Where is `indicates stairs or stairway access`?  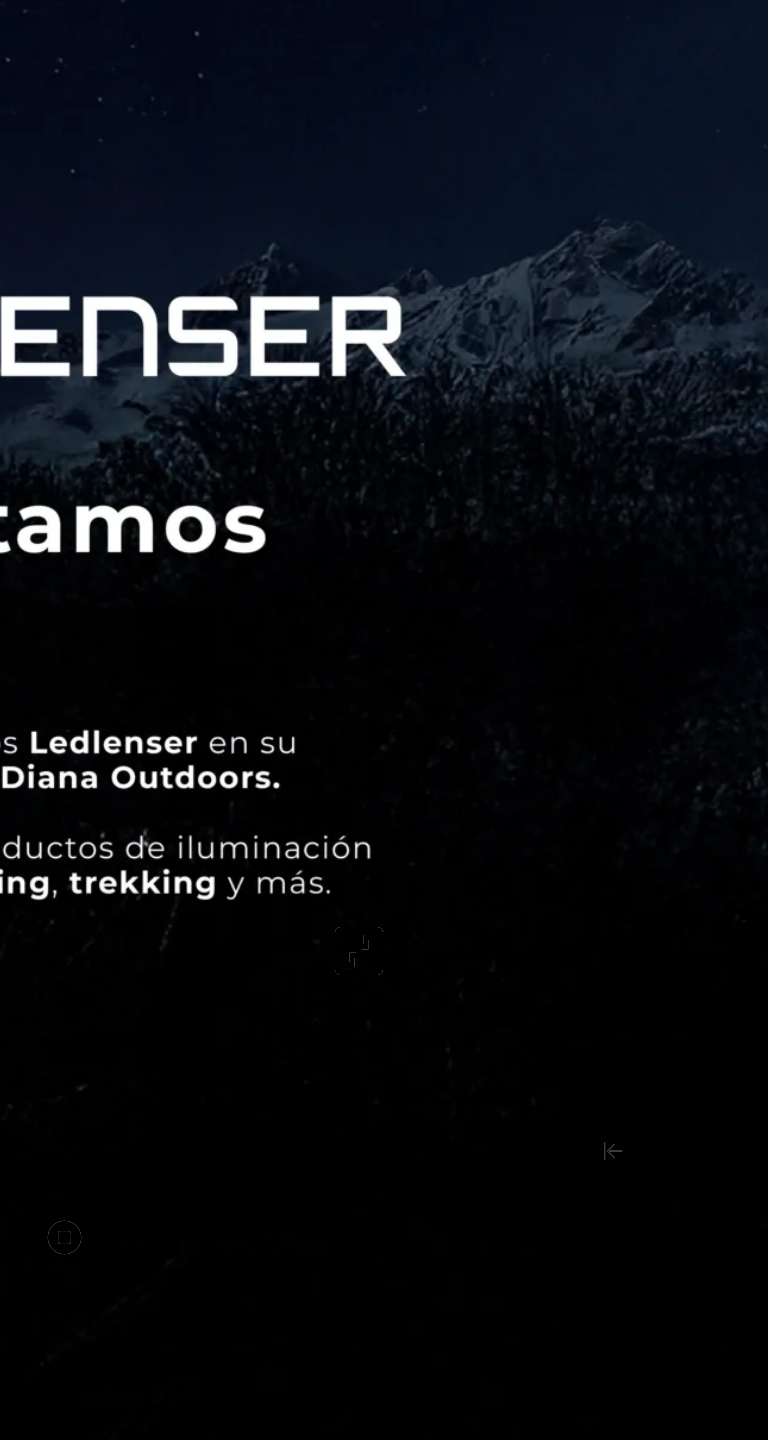 indicates stairs or stairway access is located at coordinates (359, 951).